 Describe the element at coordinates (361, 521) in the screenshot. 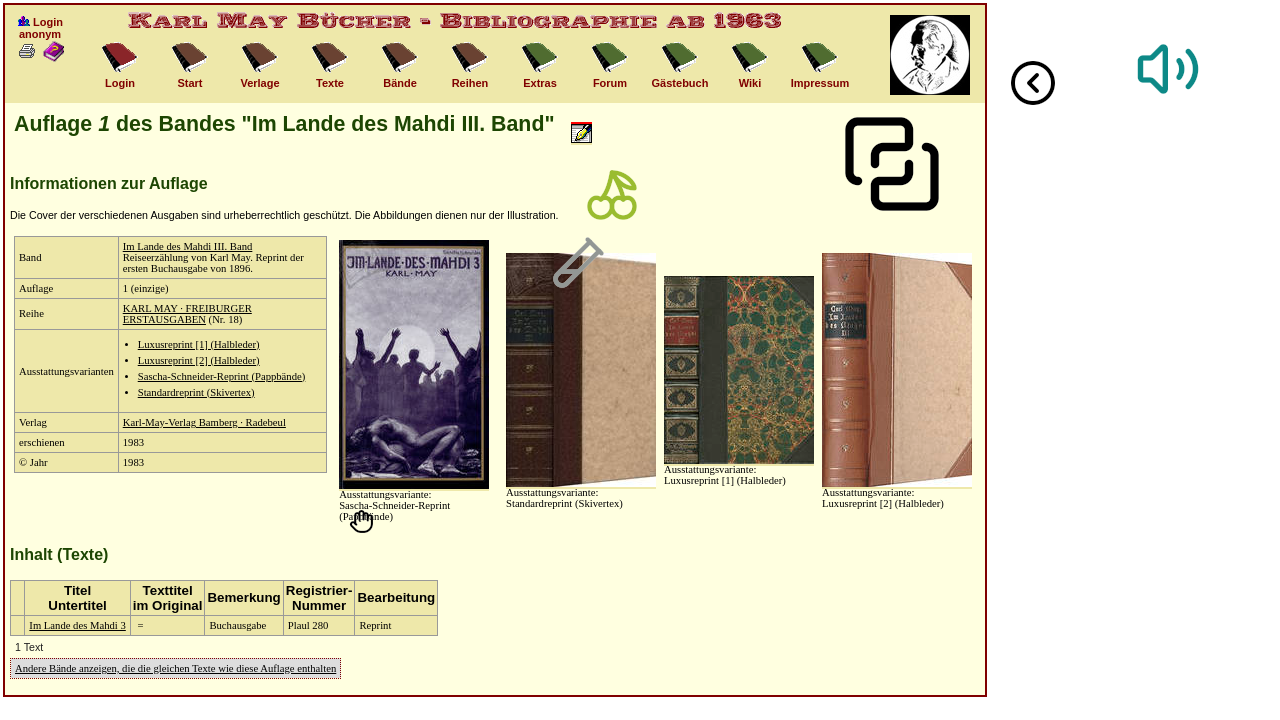

I see `stop or pause an action` at that location.